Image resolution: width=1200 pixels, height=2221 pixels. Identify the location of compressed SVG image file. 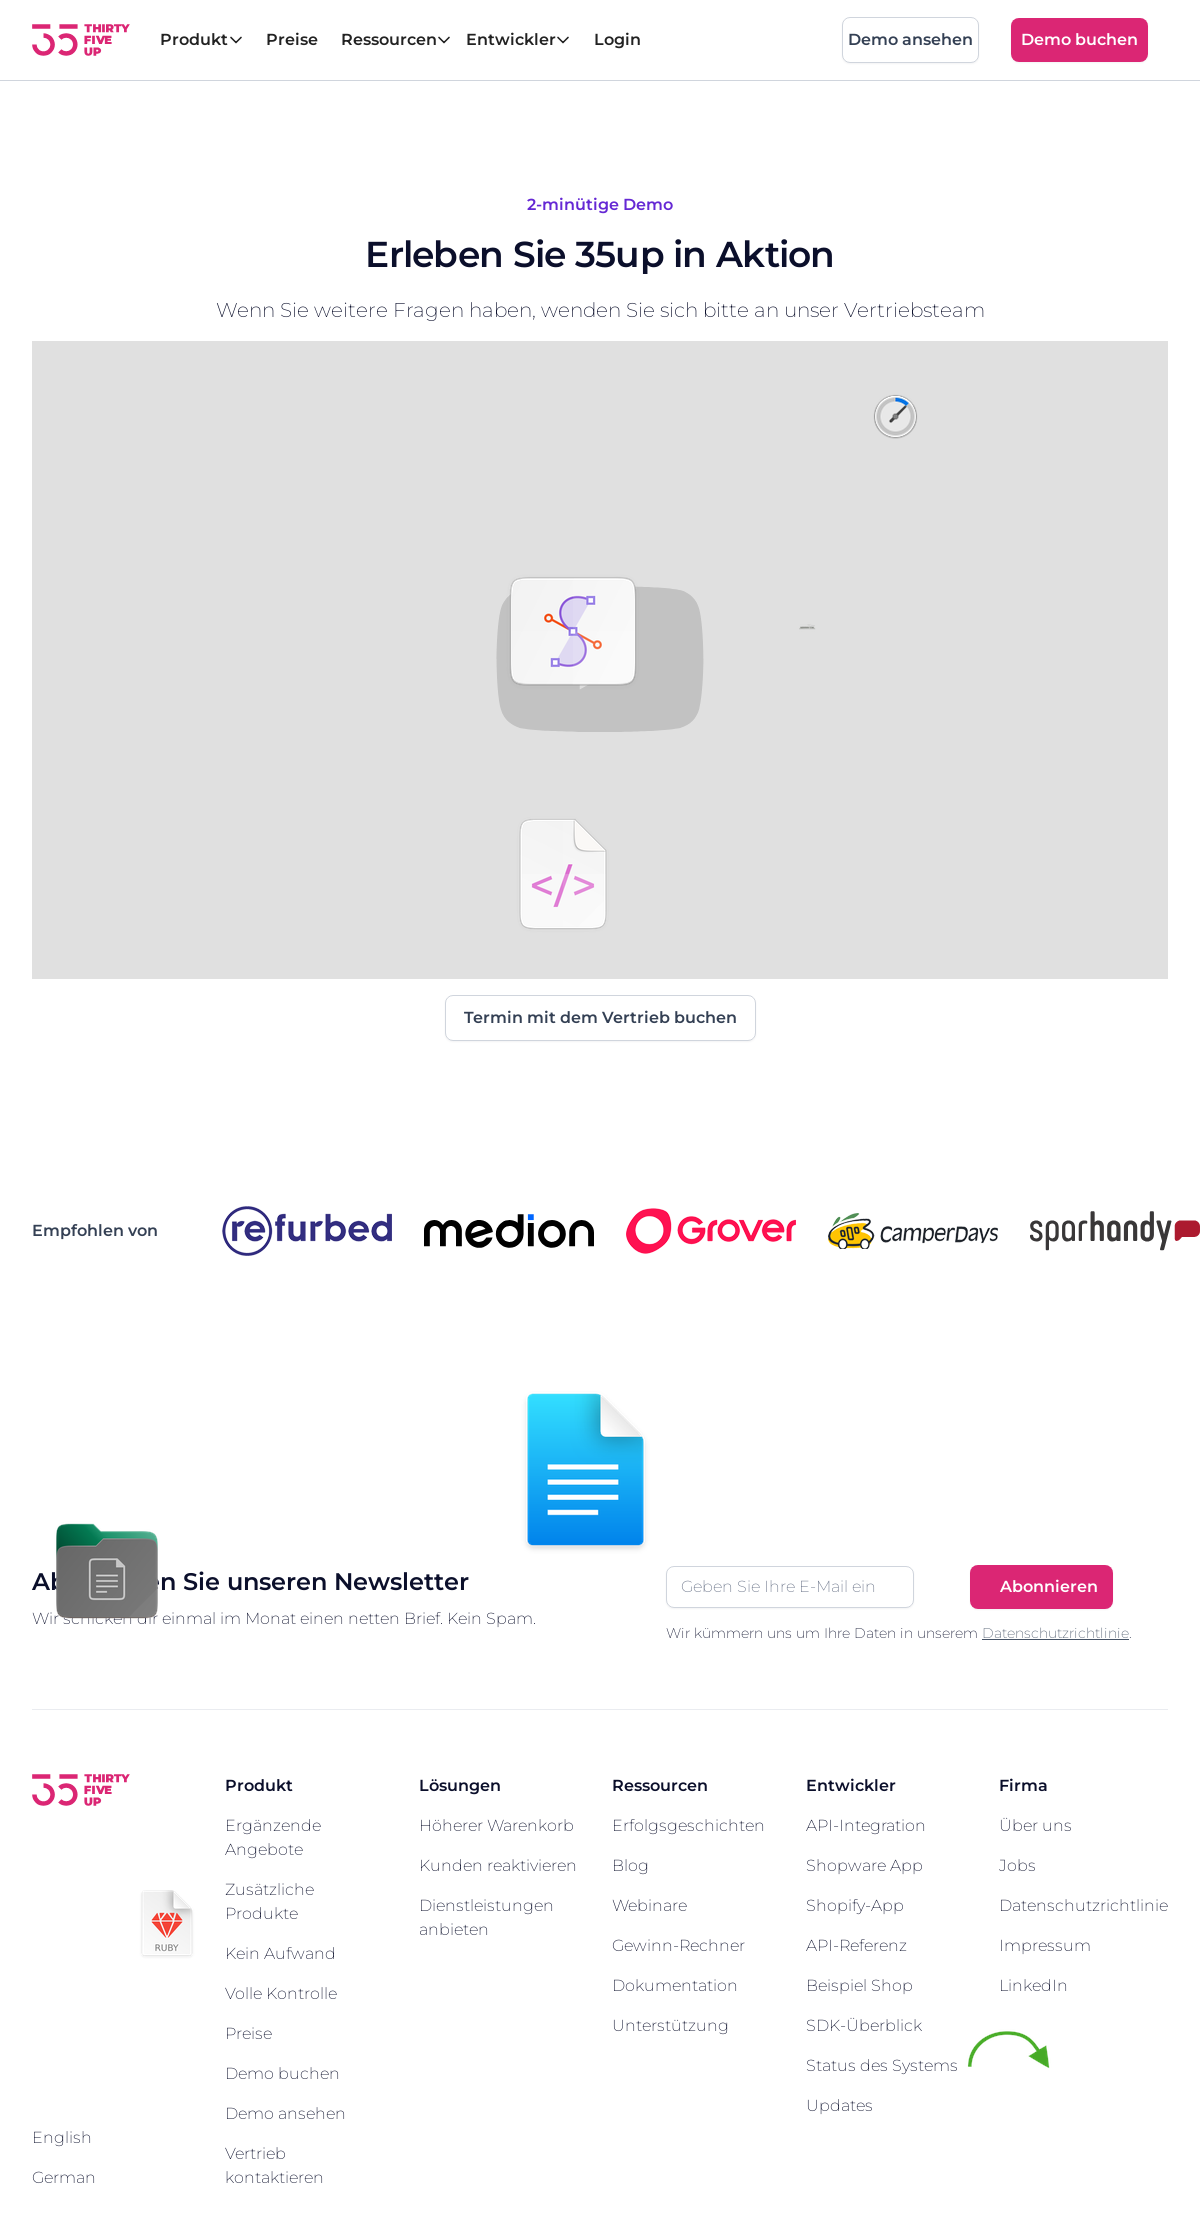
(573, 627).